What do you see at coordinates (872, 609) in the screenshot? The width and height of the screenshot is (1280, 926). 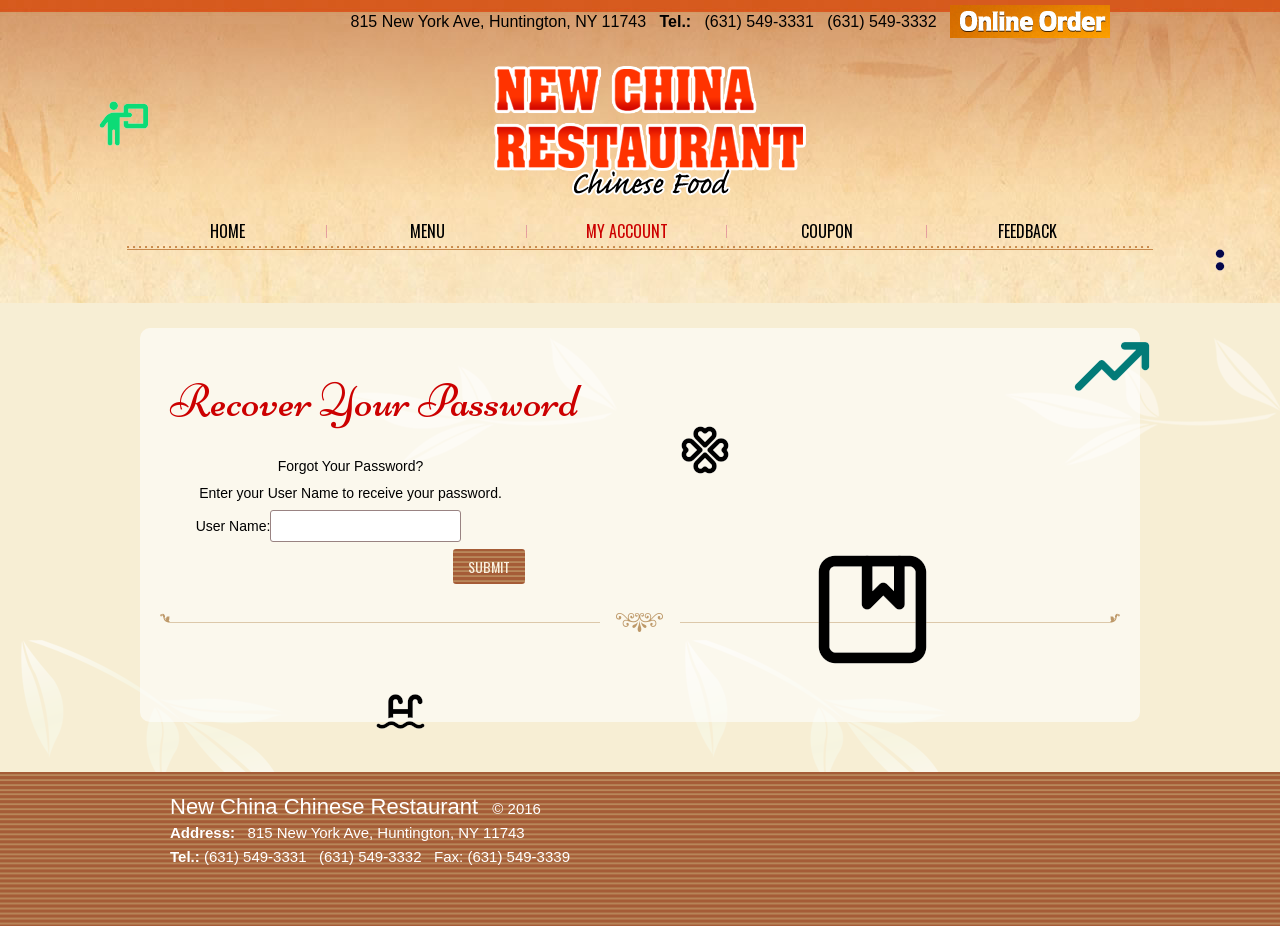 I see `view your music album collection` at bounding box center [872, 609].